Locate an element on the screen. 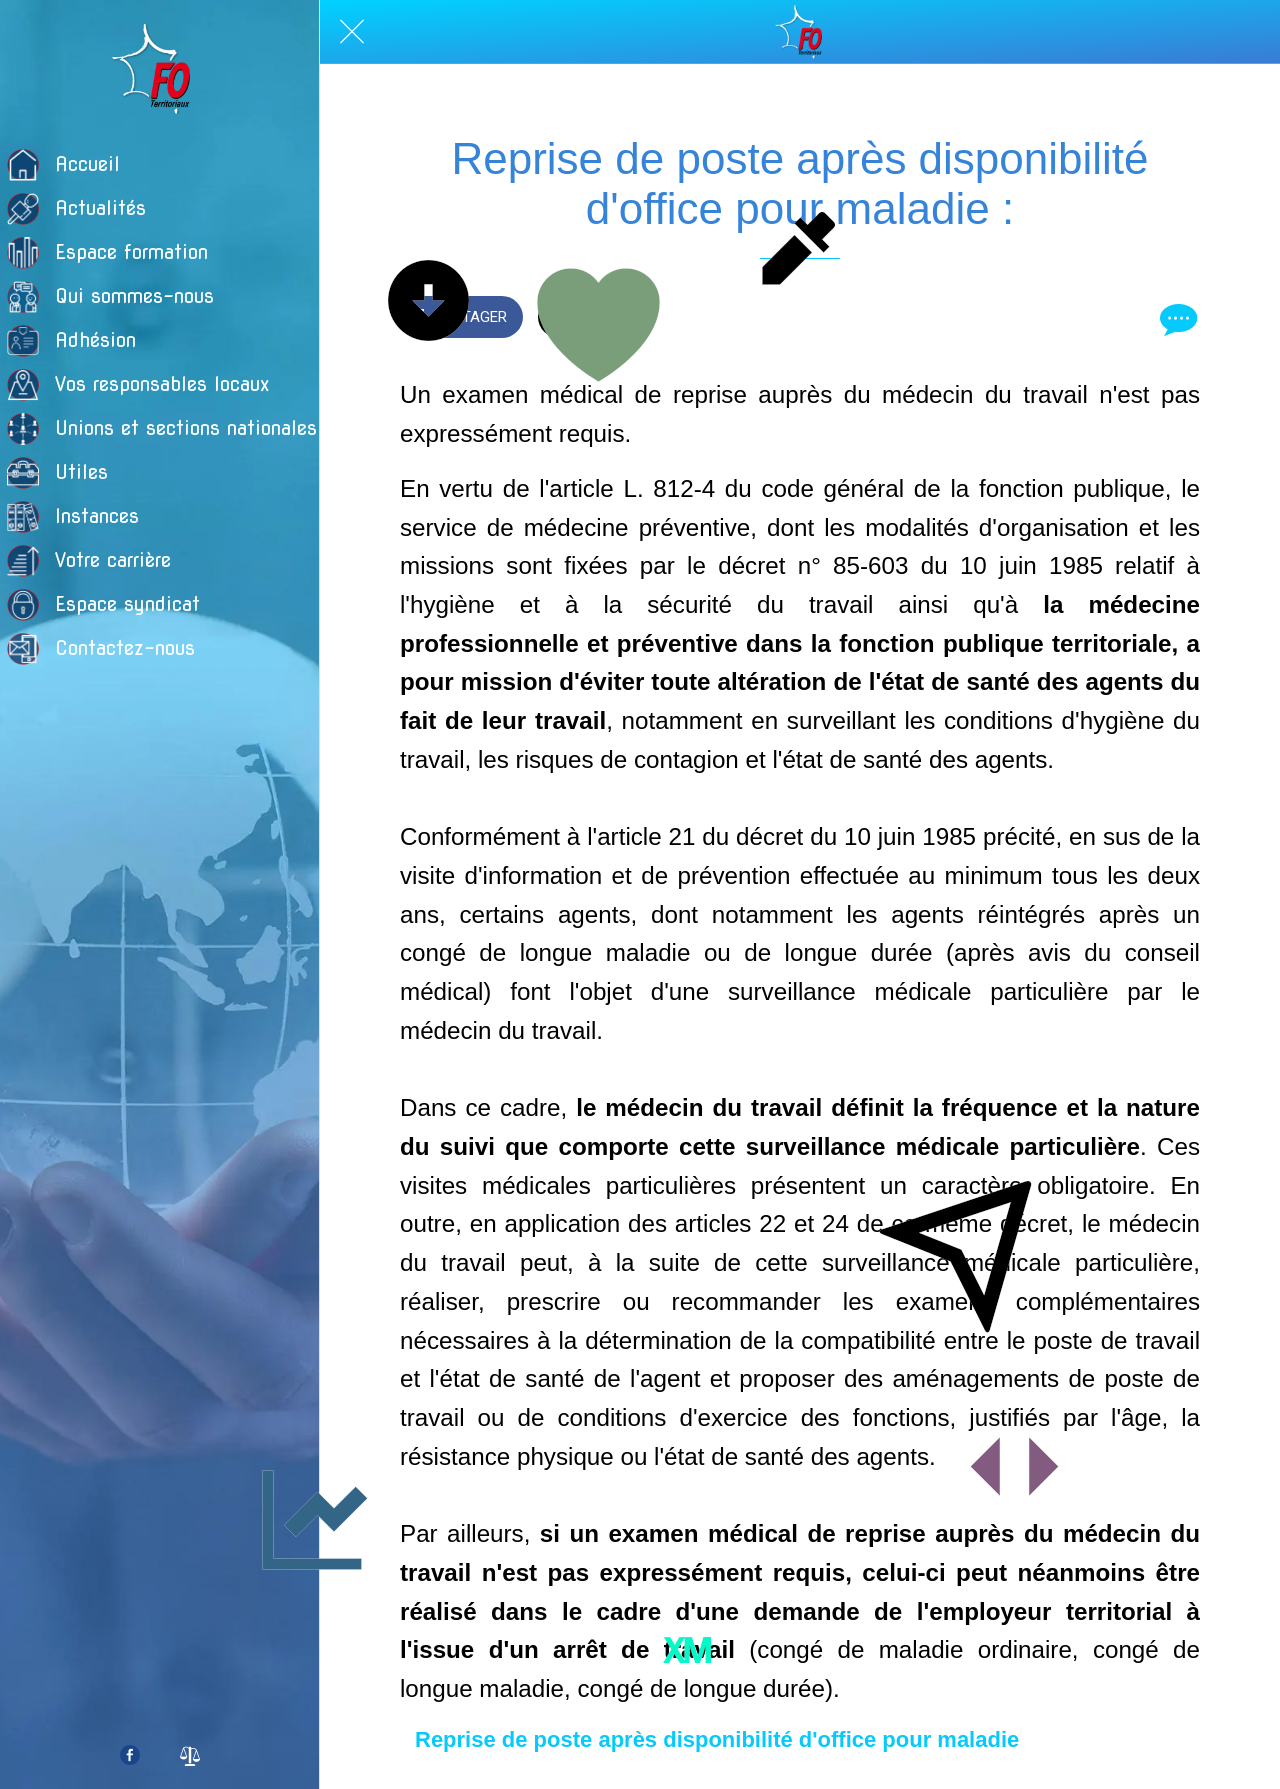  send a message is located at coordinates (958, 1254).